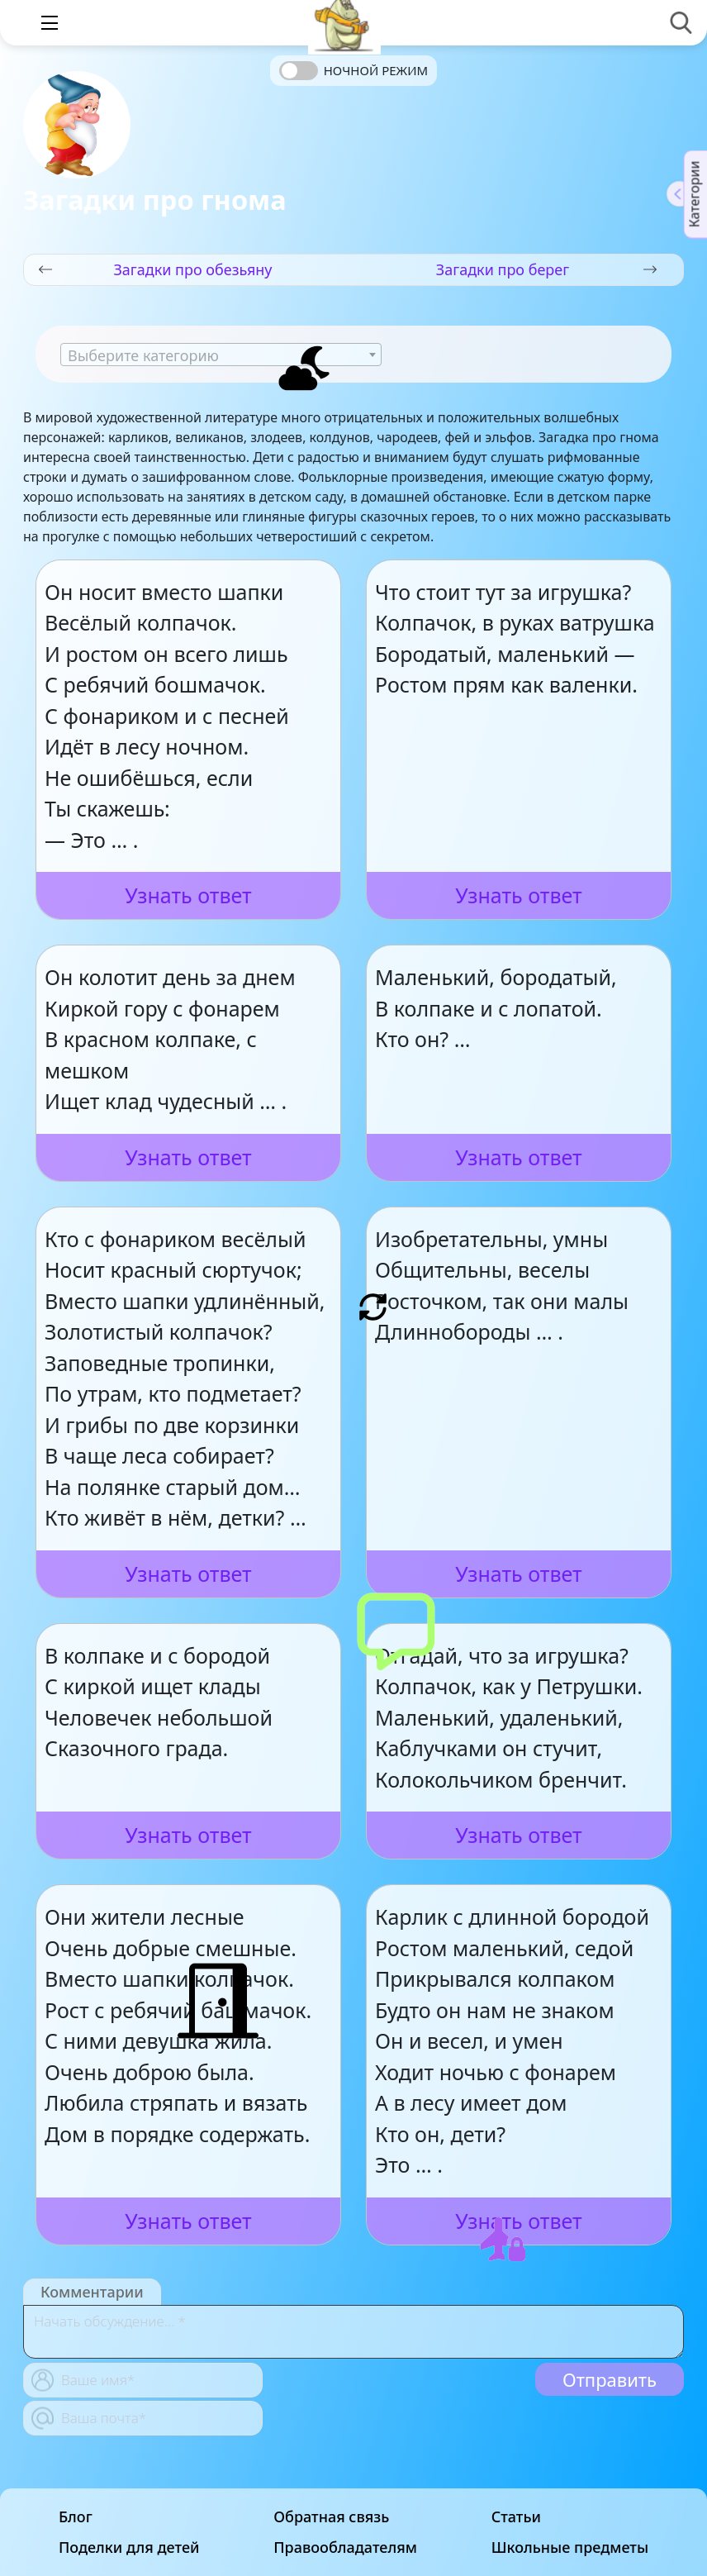 The width and height of the screenshot is (707, 2576). I want to click on sync or refresh content, so click(372, 1307).